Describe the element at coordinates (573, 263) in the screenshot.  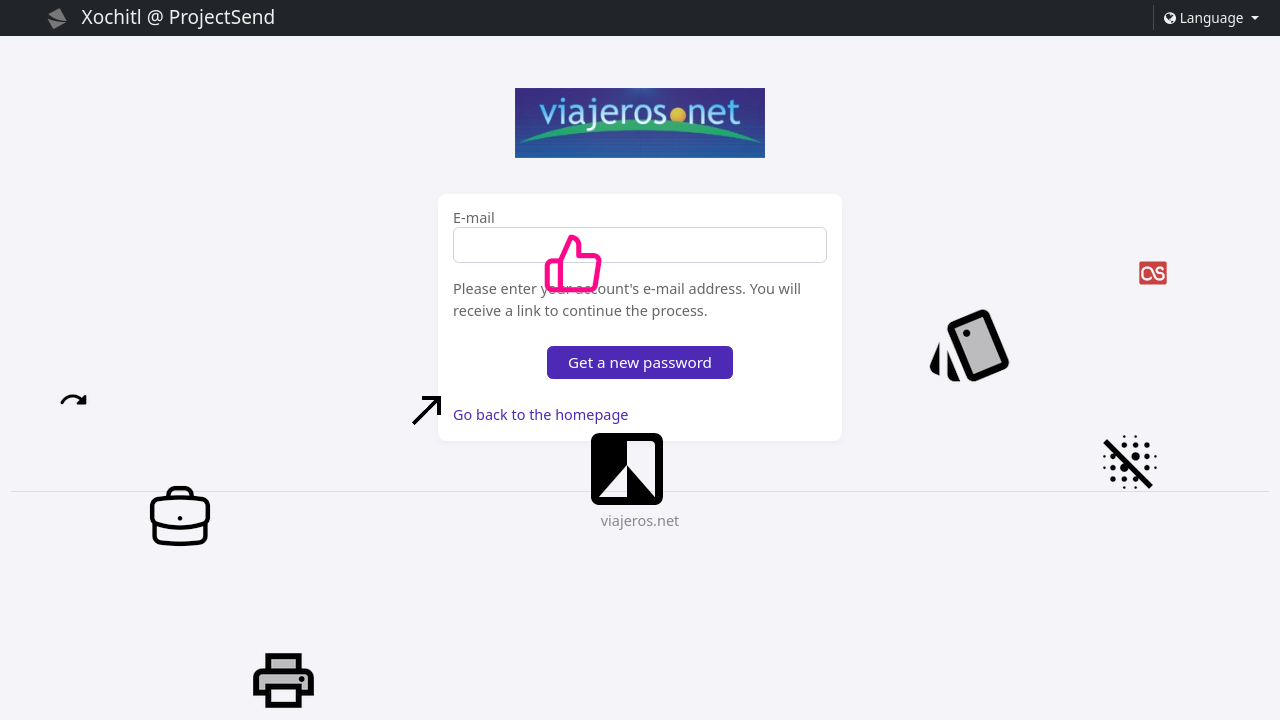
I see `like or upvote content` at that location.